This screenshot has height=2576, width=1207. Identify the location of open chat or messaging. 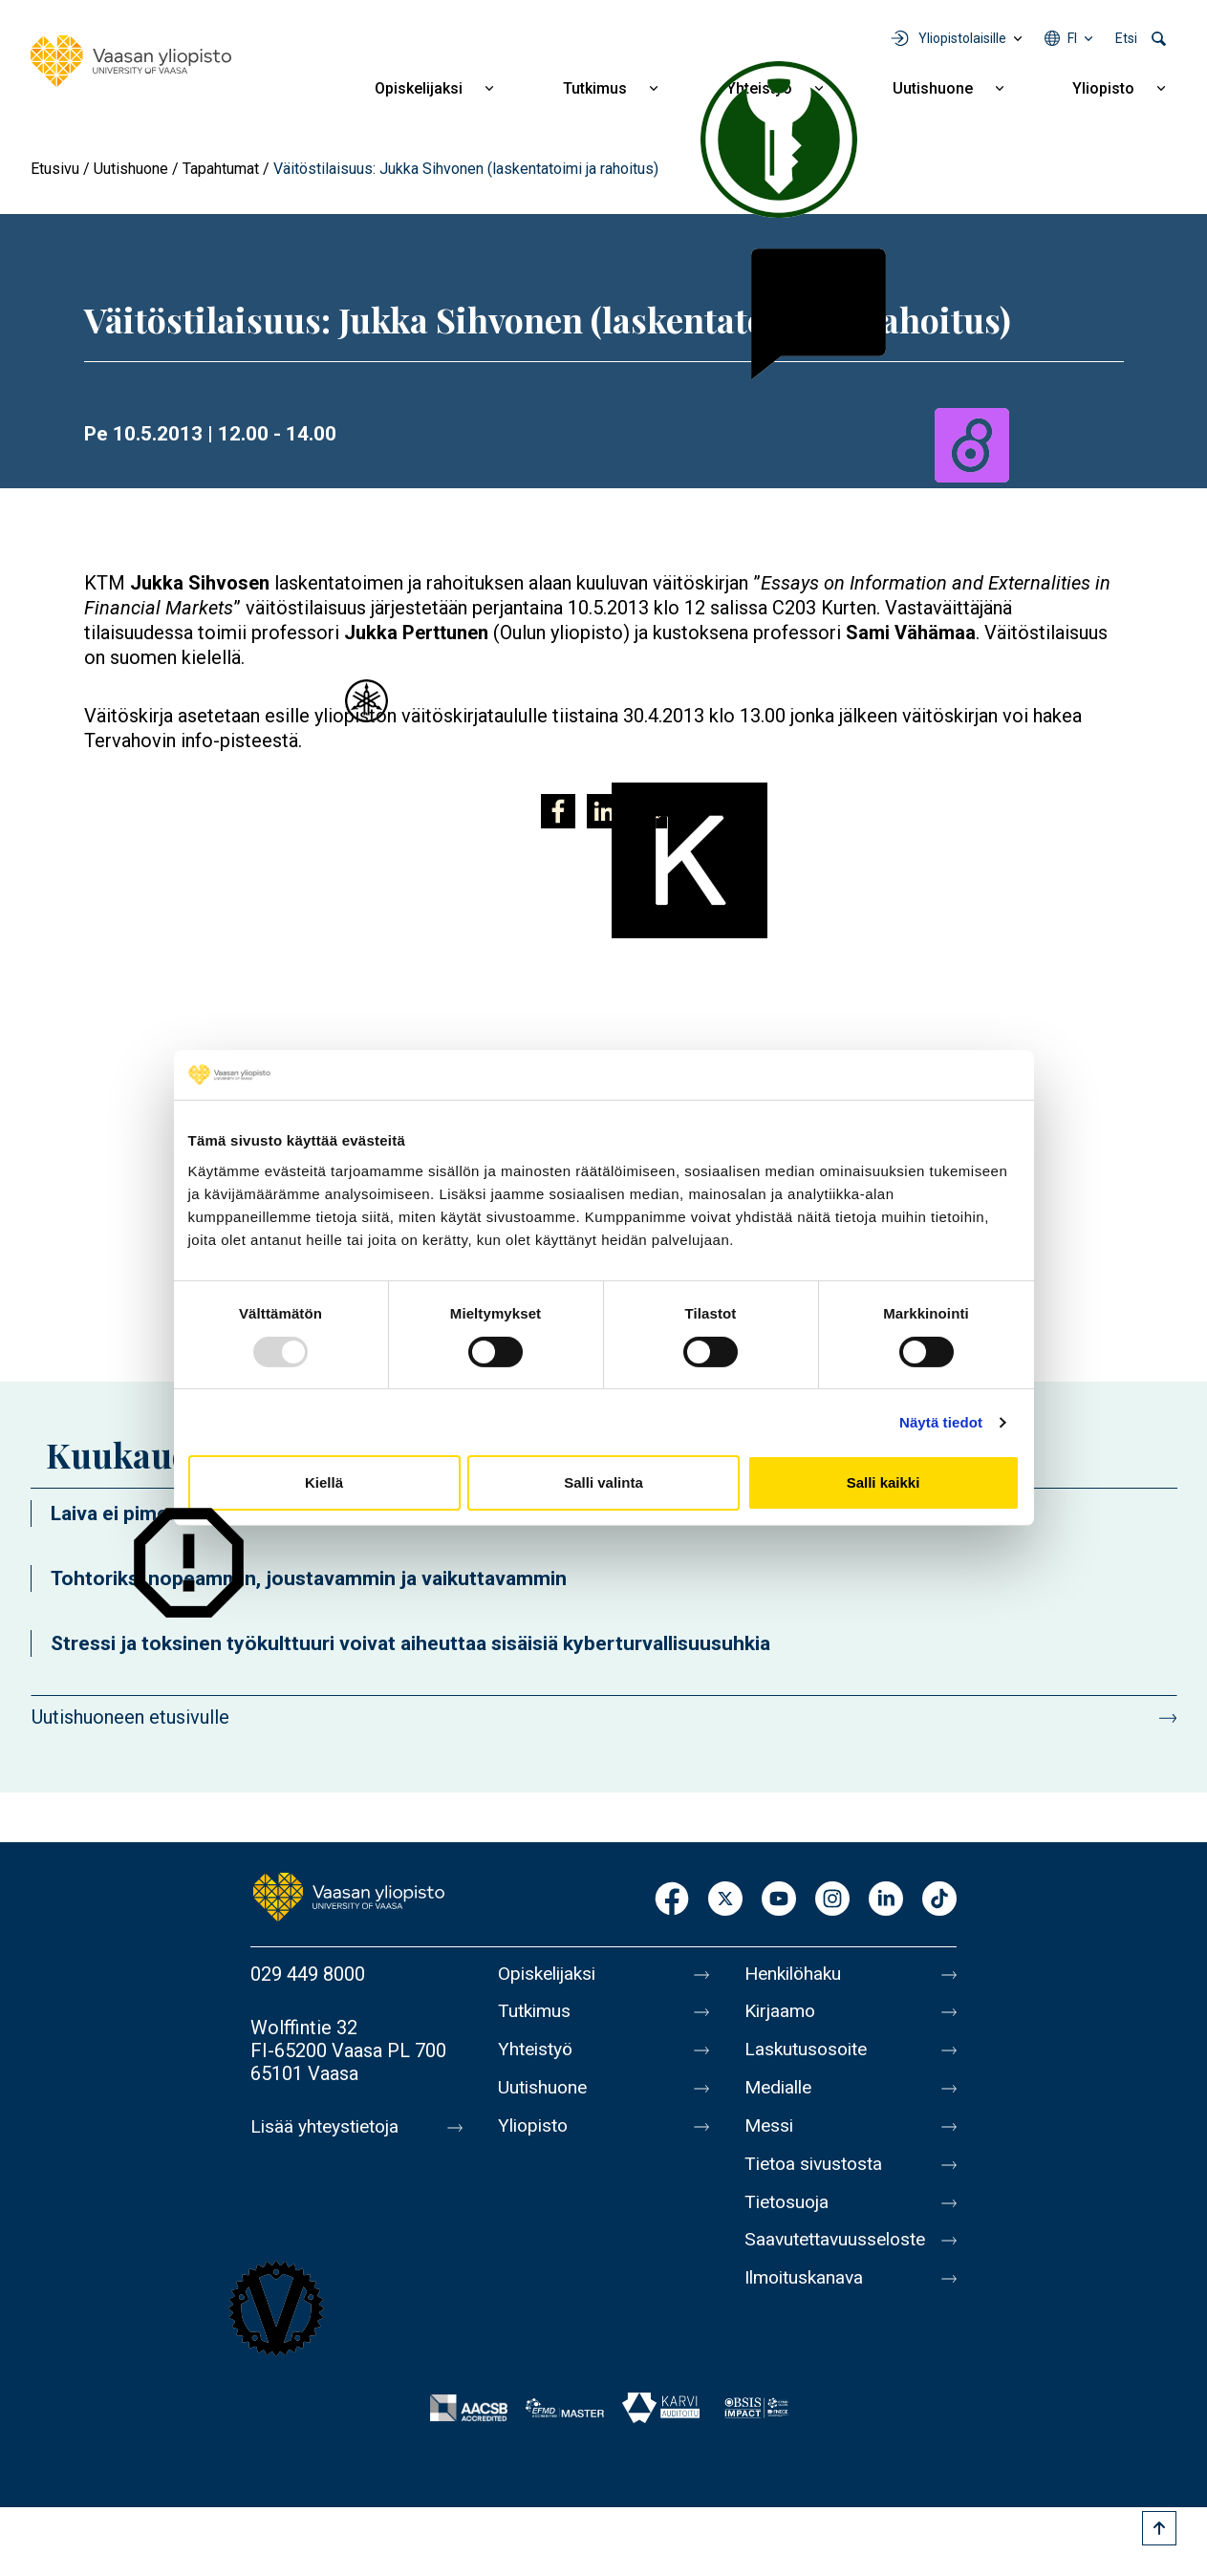
(818, 309).